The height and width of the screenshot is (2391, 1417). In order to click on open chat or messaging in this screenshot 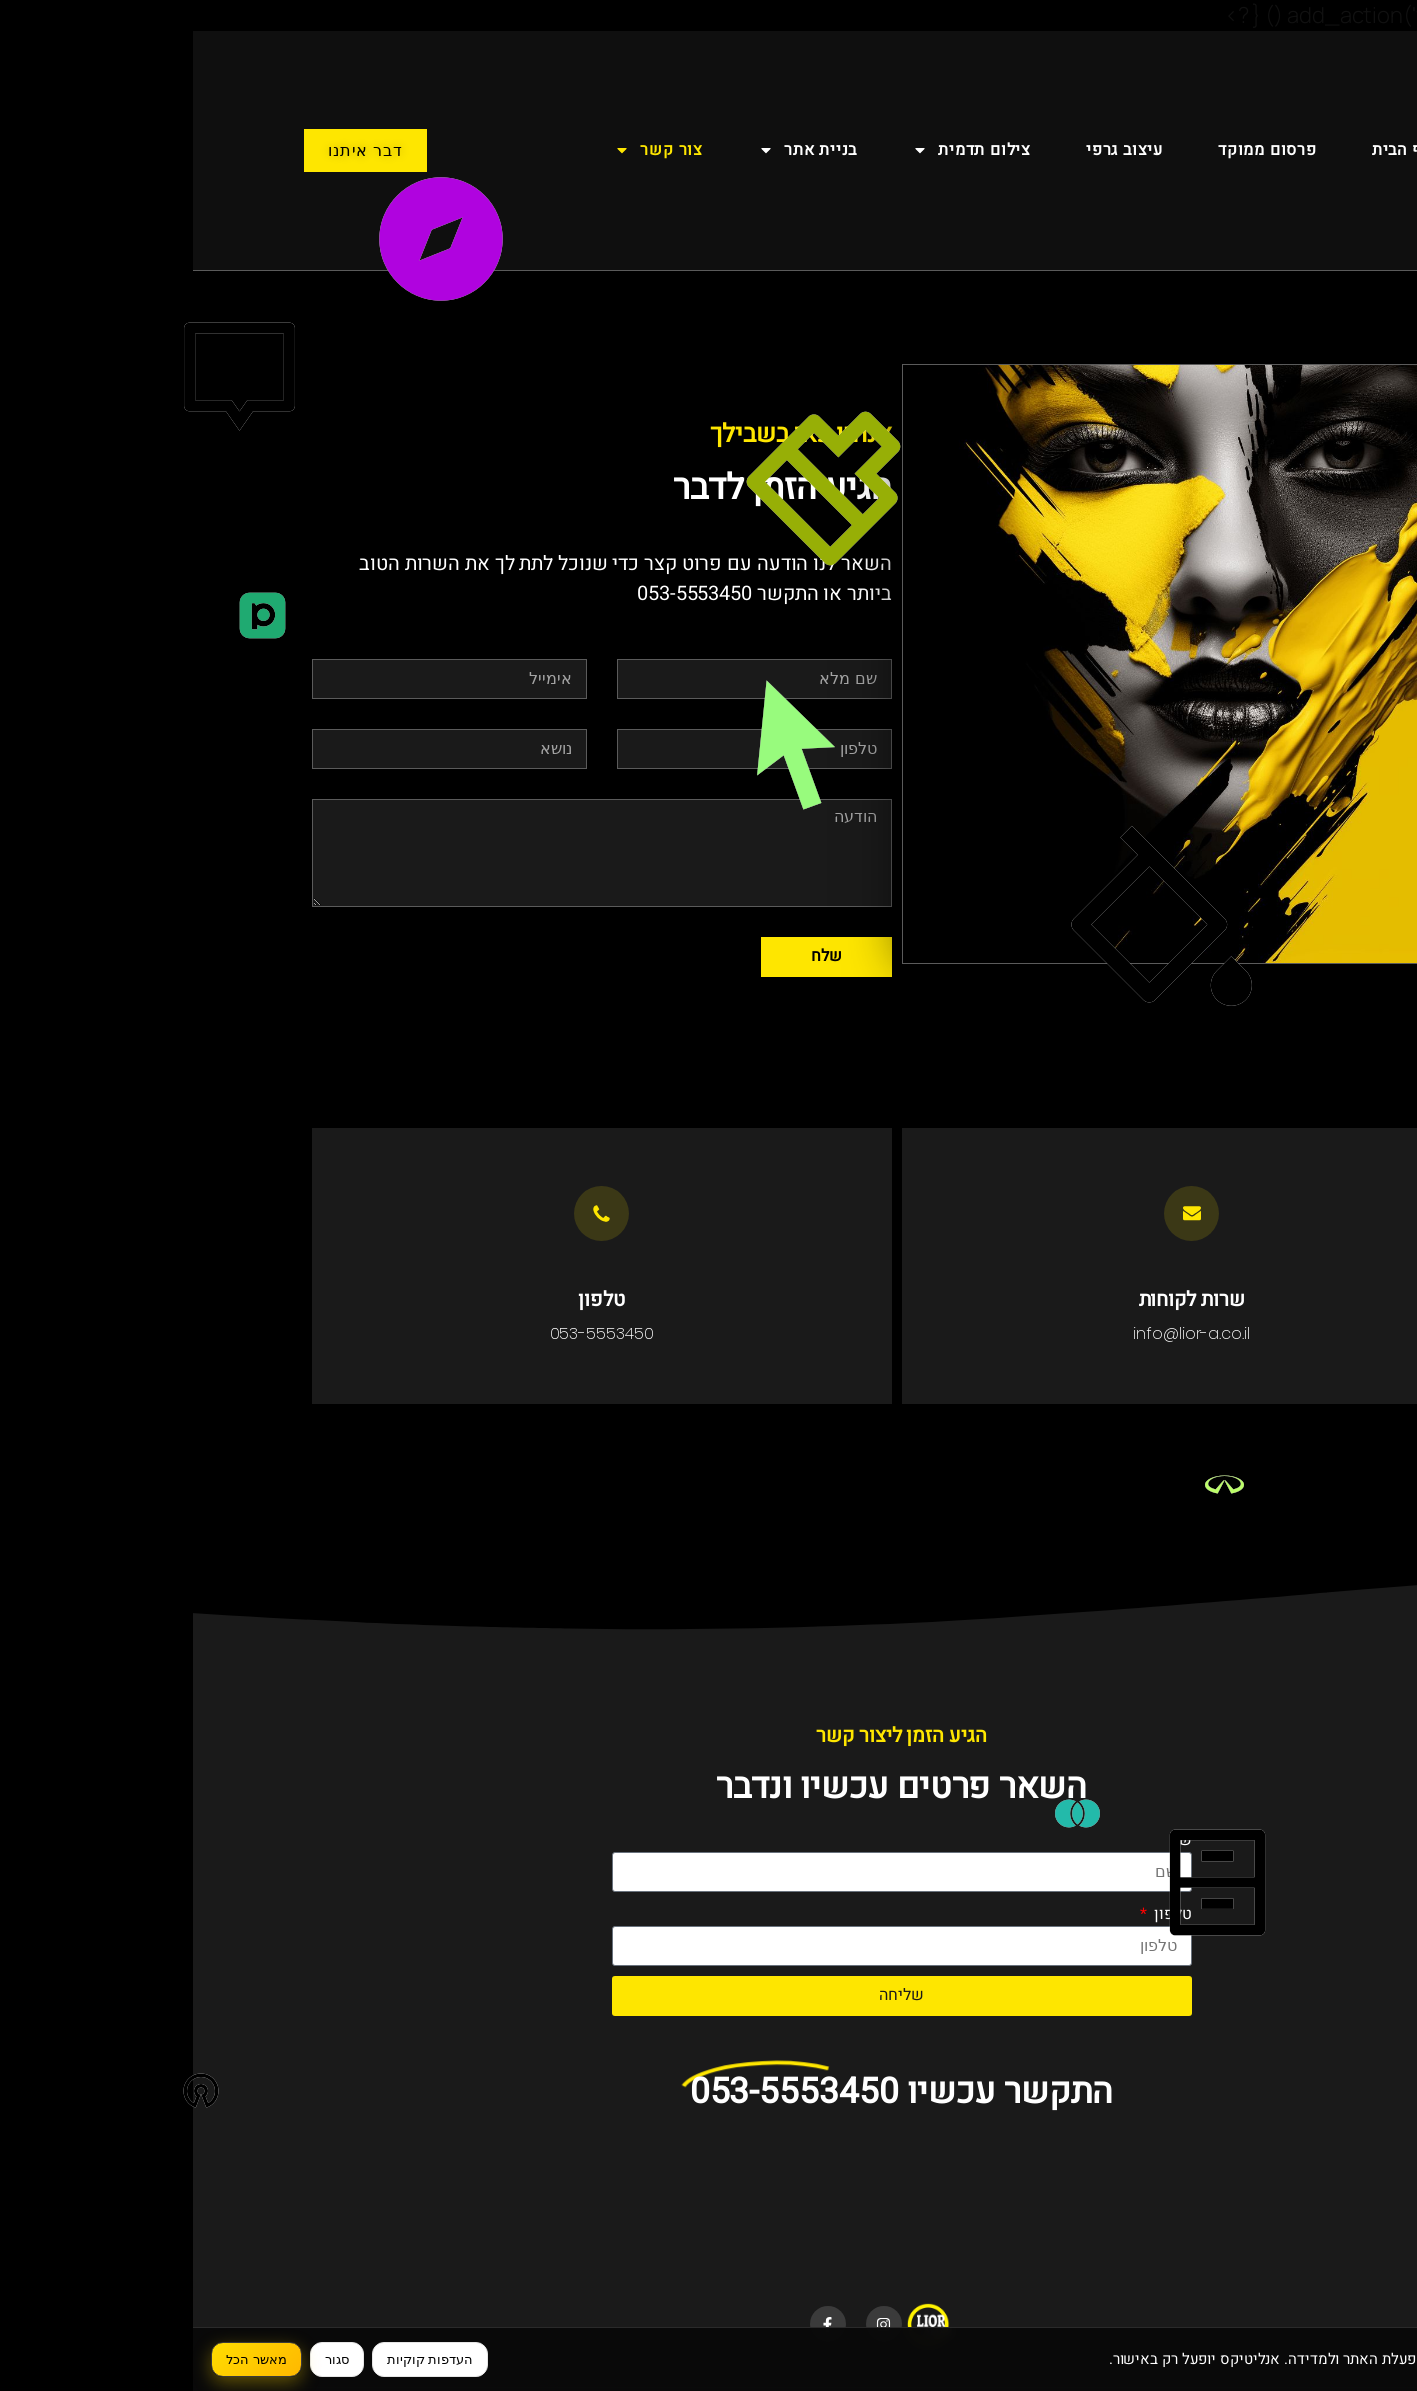, I will do `click(239, 372)`.